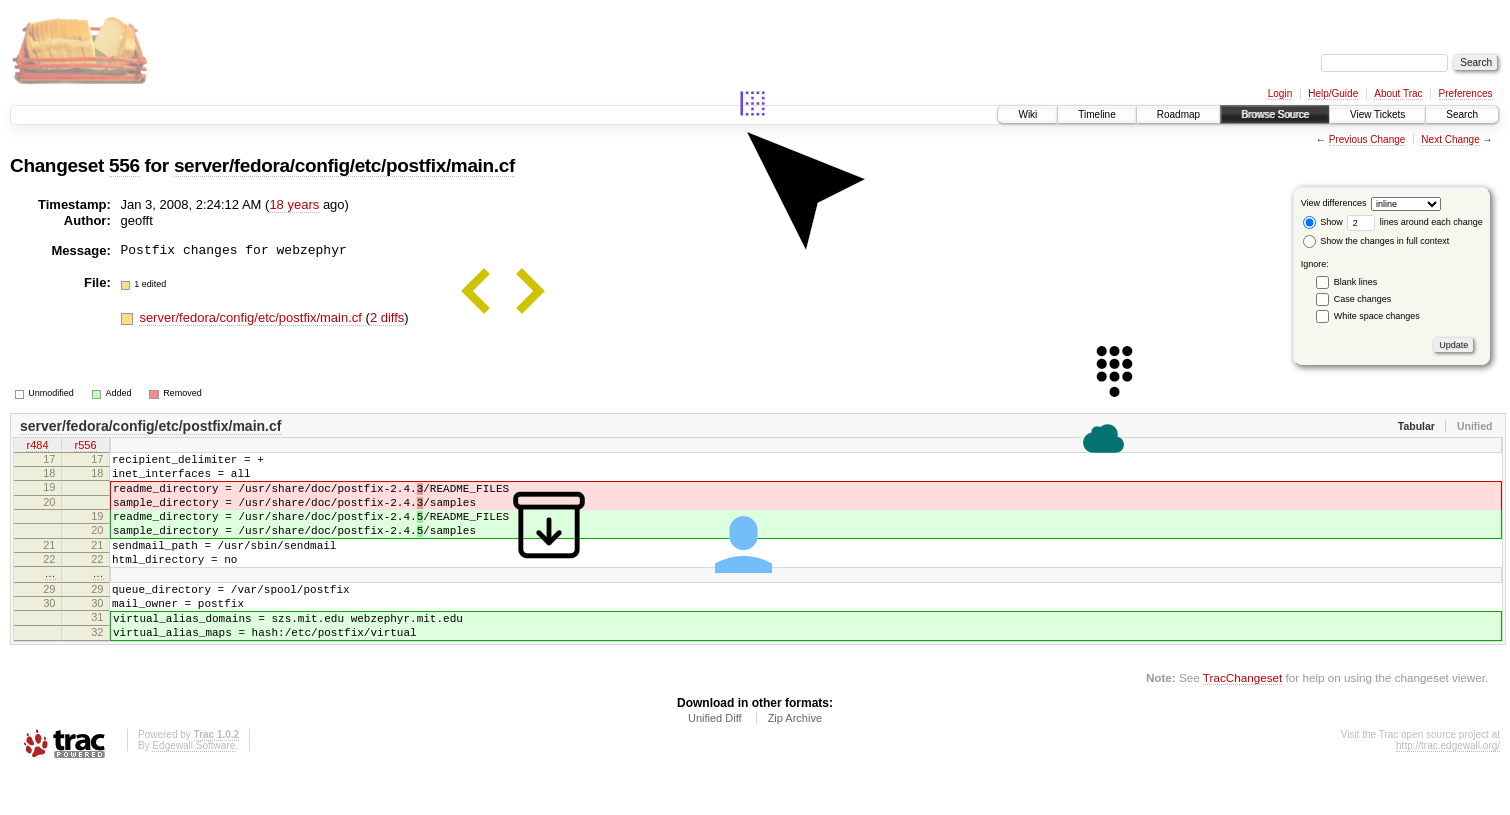  I want to click on apply border to left edge only, so click(752, 103).